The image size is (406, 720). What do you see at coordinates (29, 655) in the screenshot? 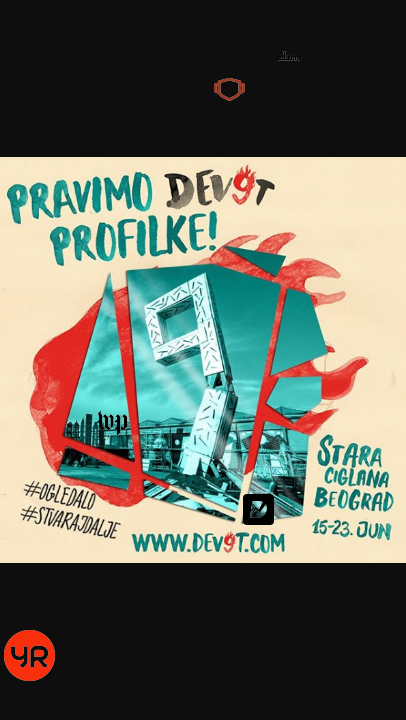
I see `open the Yr weather app` at bounding box center [29, 655].